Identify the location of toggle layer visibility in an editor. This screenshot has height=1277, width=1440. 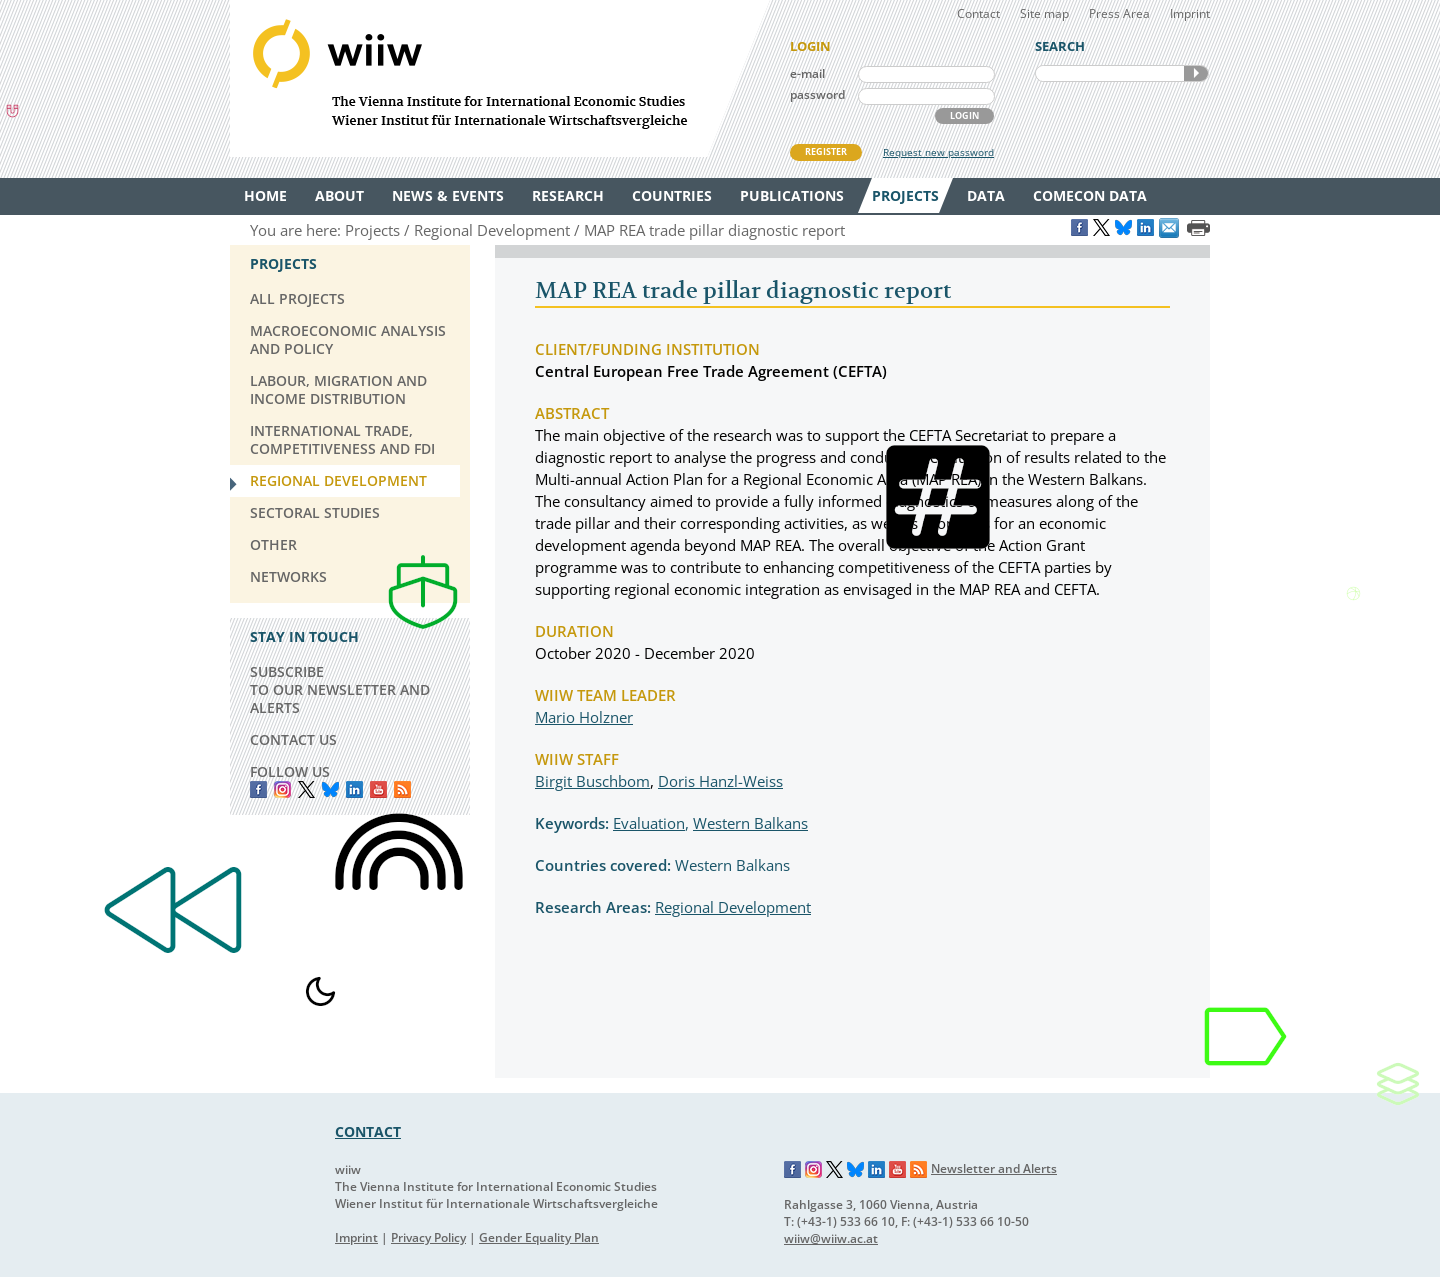
(1398, 1084).